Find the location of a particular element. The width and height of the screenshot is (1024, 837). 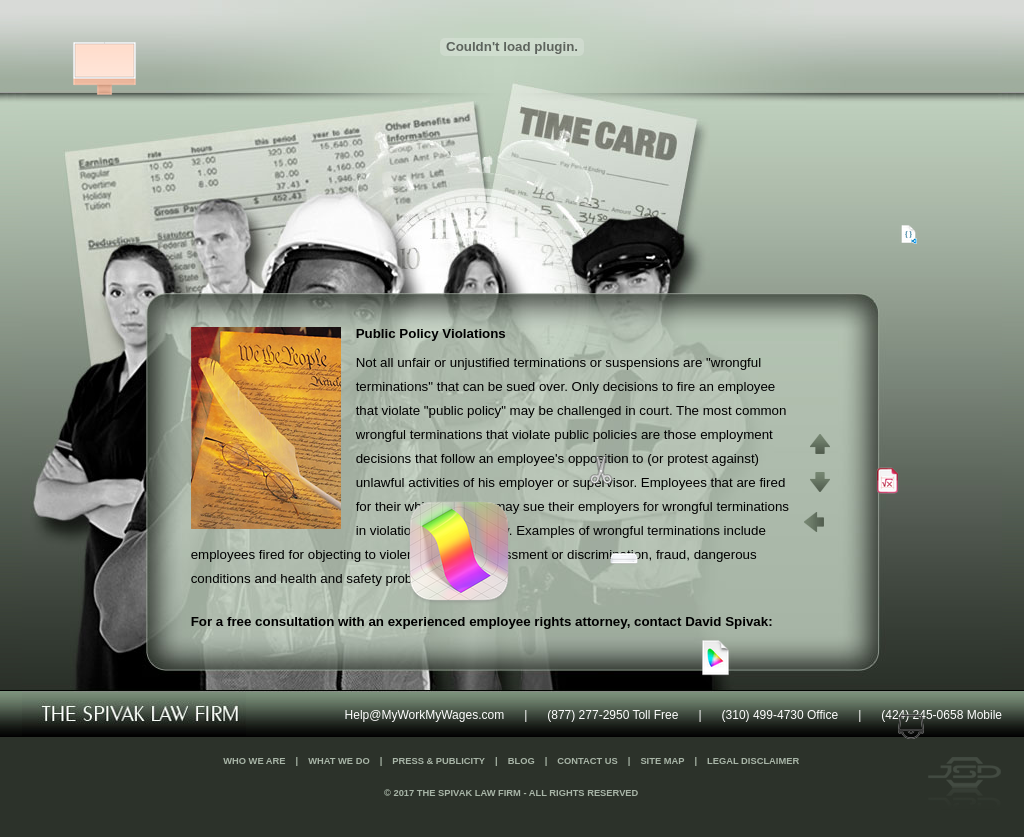

libreoffice math formula template file is located at coordinates (887, 480).